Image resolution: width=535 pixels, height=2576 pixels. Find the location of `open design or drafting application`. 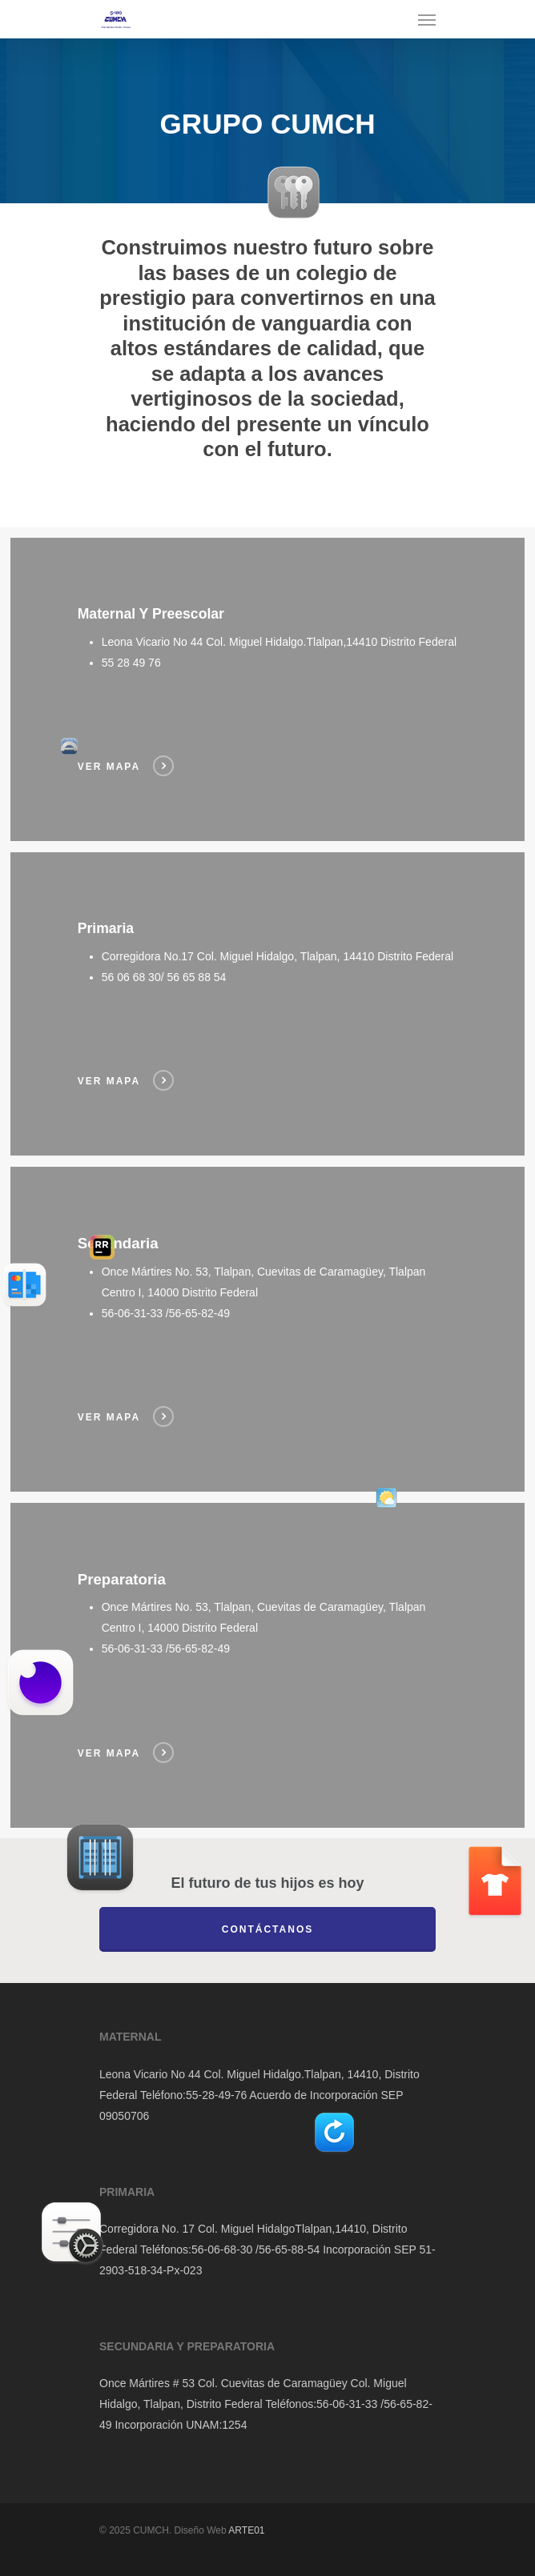

open design or drafting application is located at coordinates (69, 746).